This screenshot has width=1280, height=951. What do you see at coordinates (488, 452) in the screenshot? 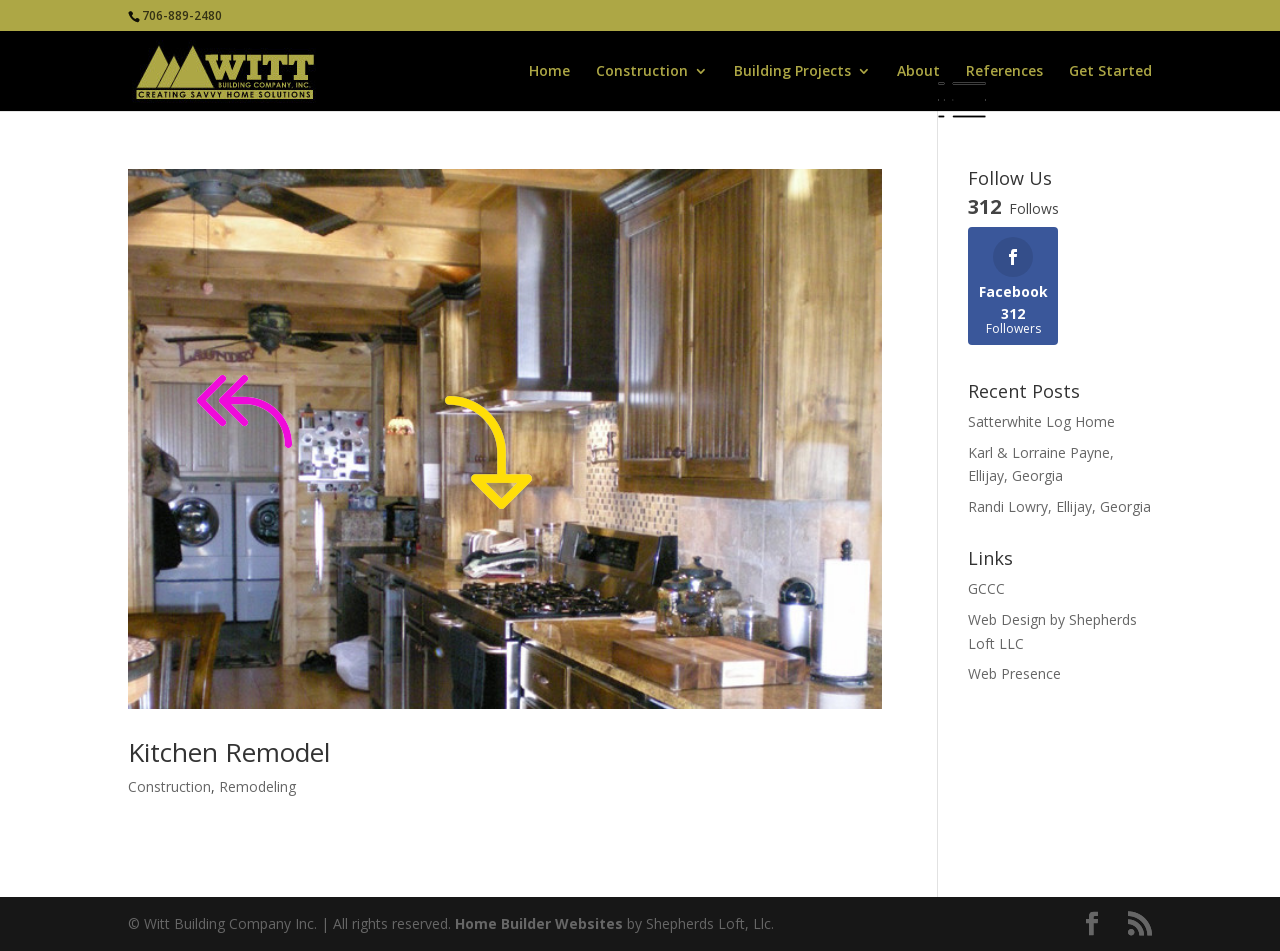
I see `navigate to the next item below` at bounding box center [488, 452].